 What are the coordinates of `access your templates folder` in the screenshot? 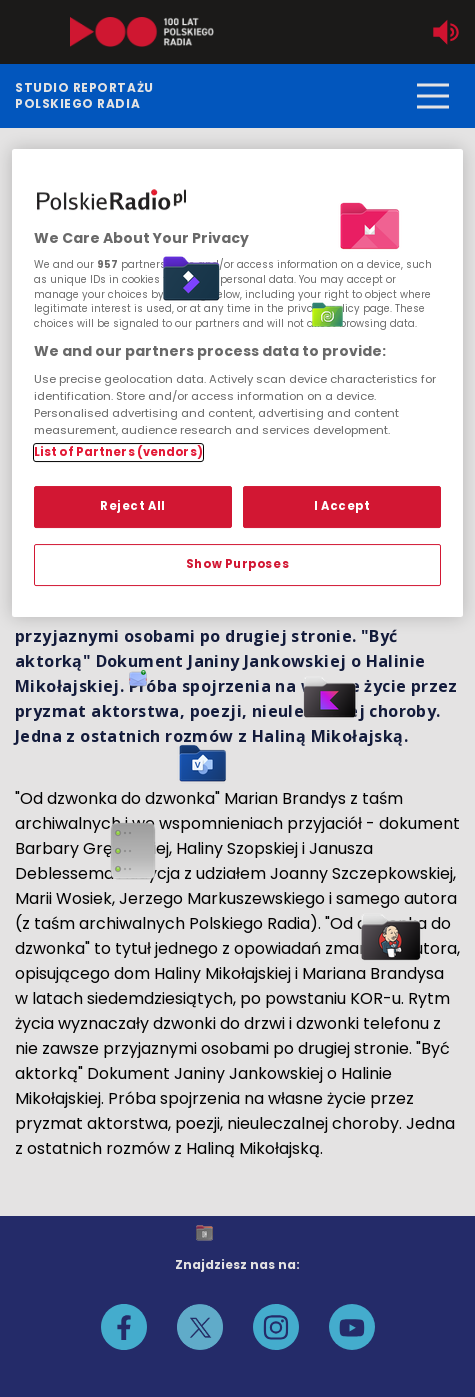 It's located at (204, 1232).